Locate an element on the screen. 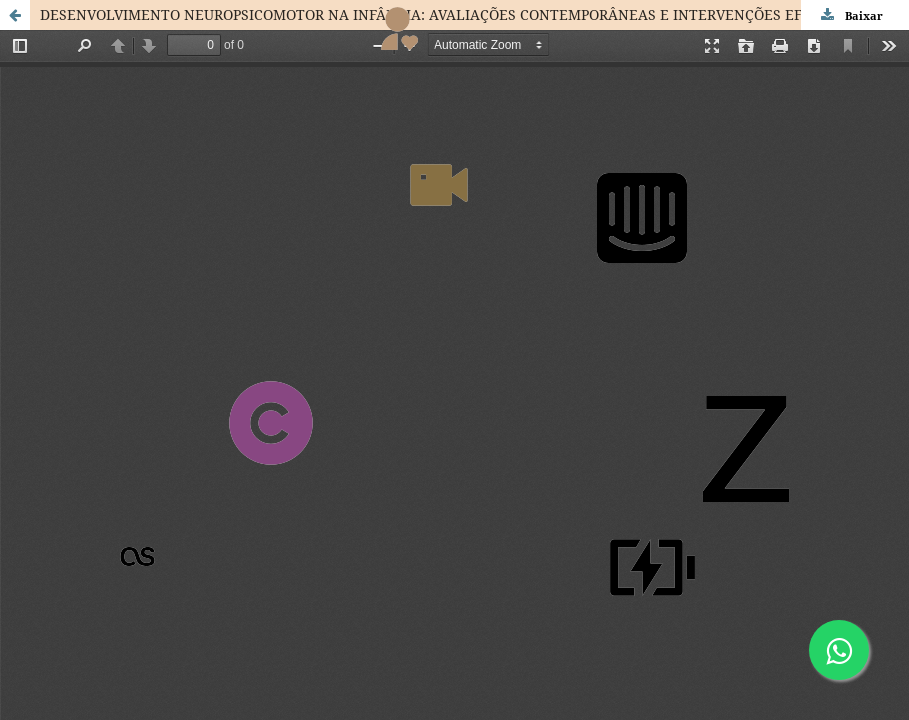 The height and width of the screenshot is (720, 909). open Last.fm app is located at coordinates (137, 556).